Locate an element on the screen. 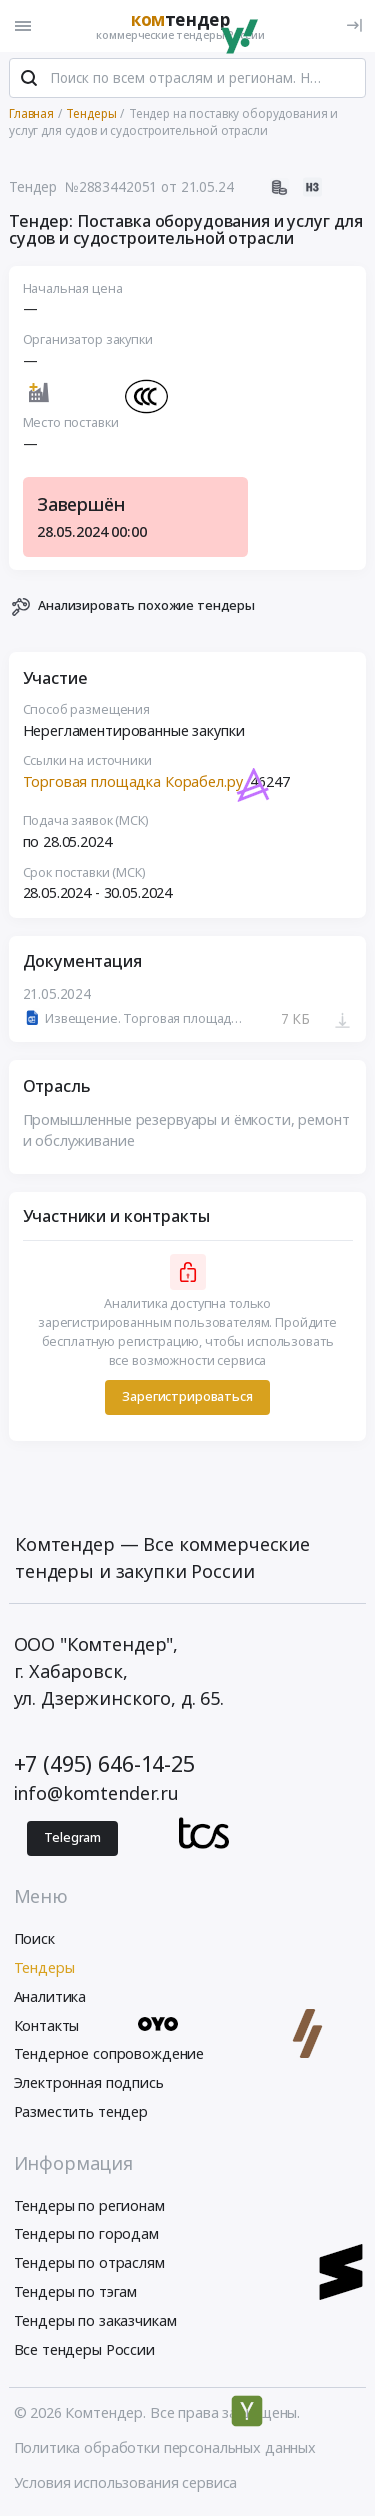 The image size is (375, 2516). Tata Consultancy Services company logo is located at coordinates (204, 1833).